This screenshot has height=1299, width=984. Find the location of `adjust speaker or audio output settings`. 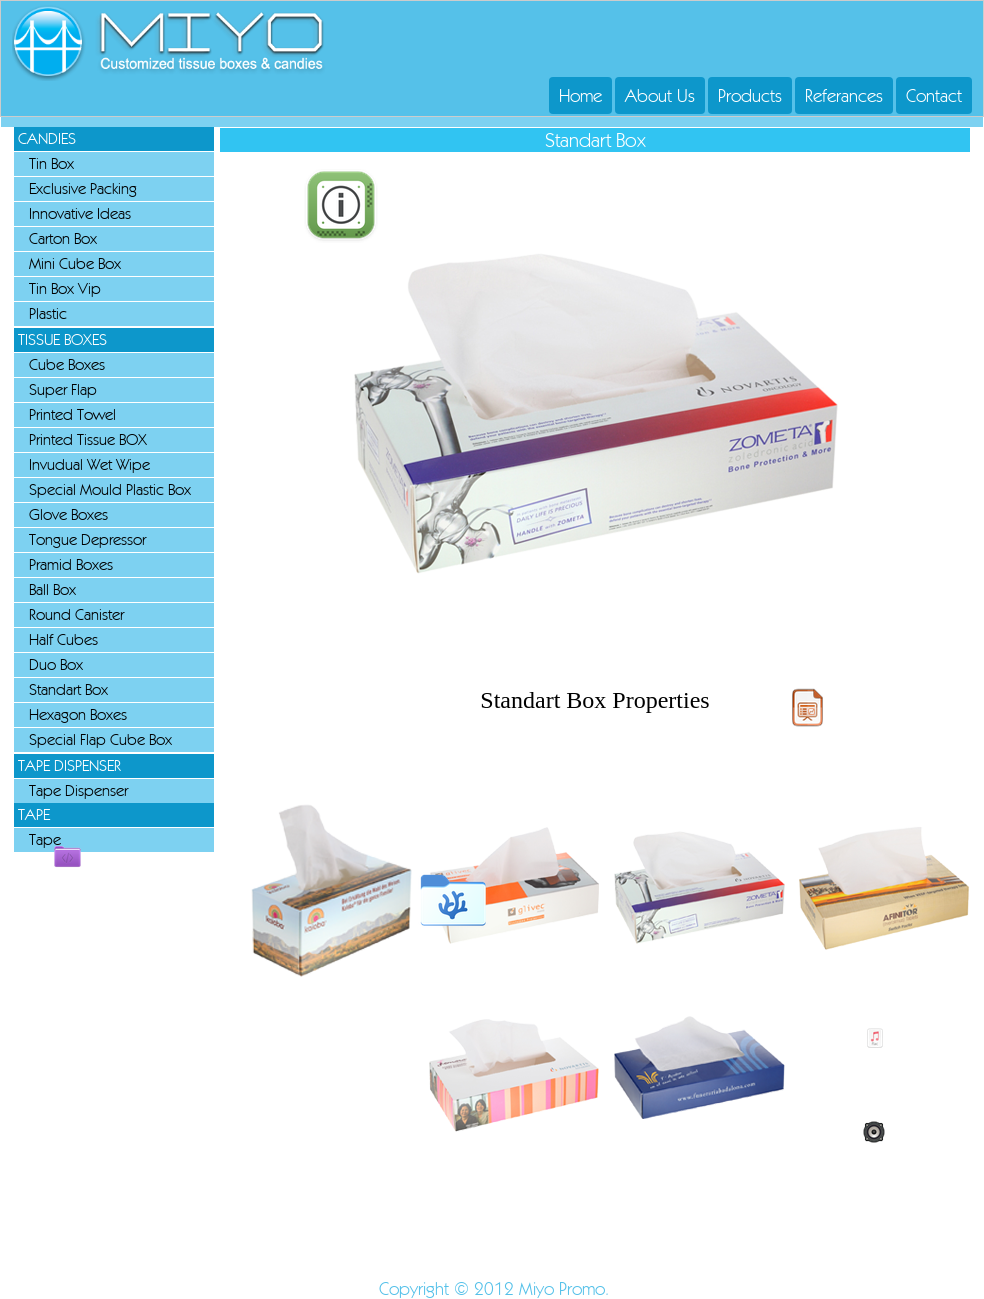

adjust speaker or audio output settings is located at coordinates (874, 1132).